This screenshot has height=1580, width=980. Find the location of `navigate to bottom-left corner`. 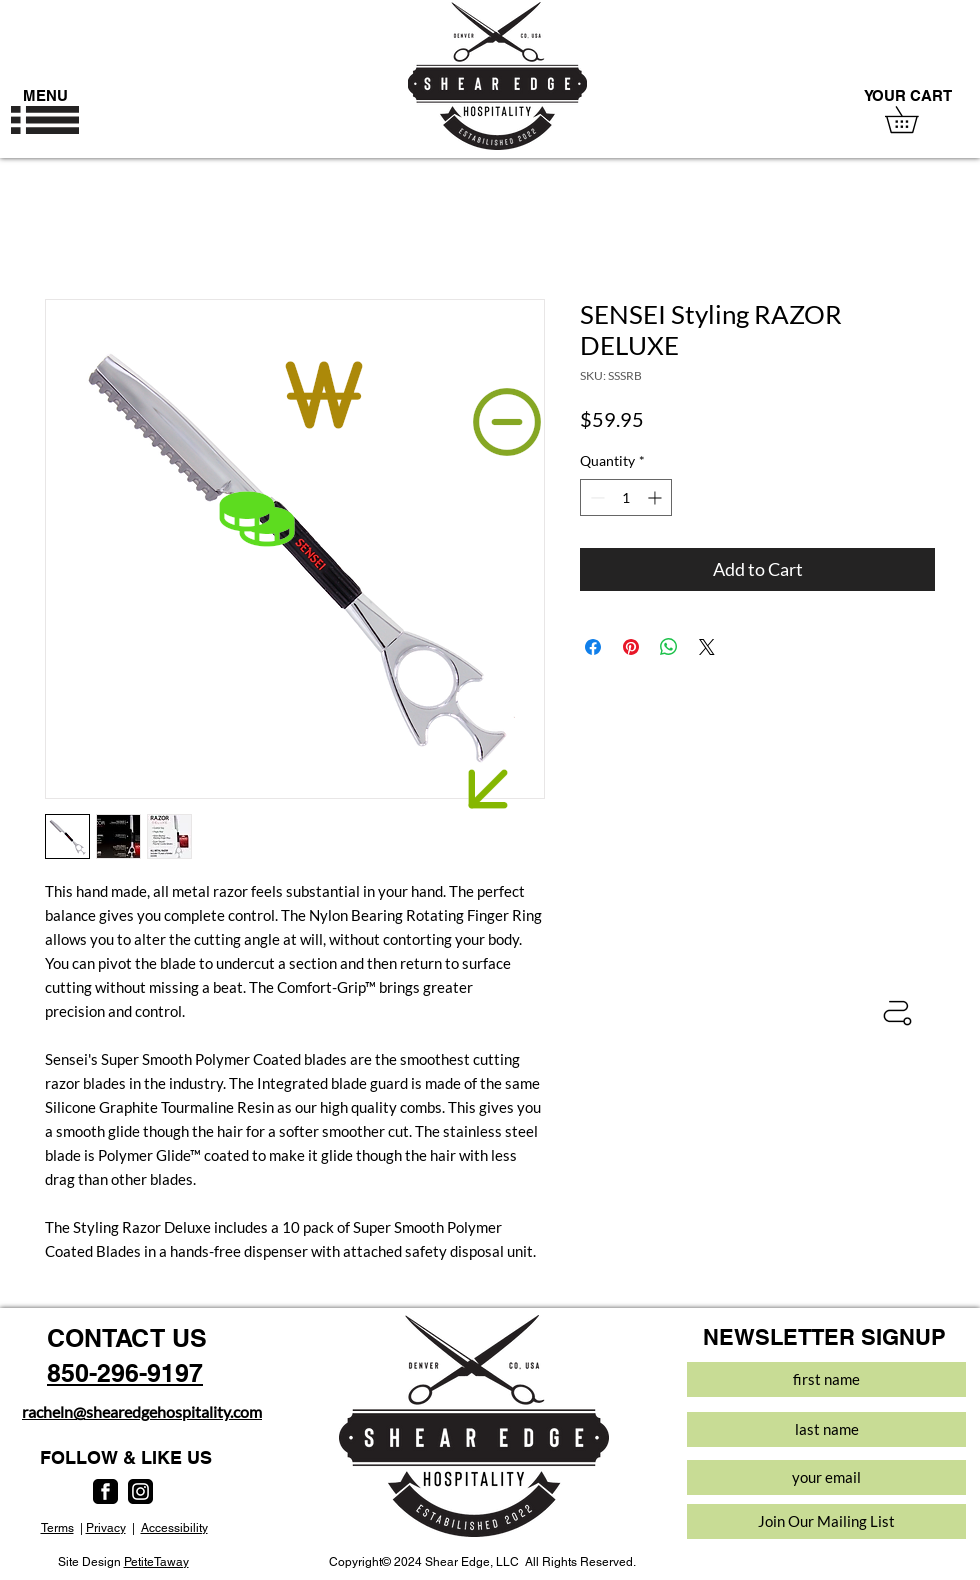

navigate to bottom-left corner is located at coordinates (488, 789).